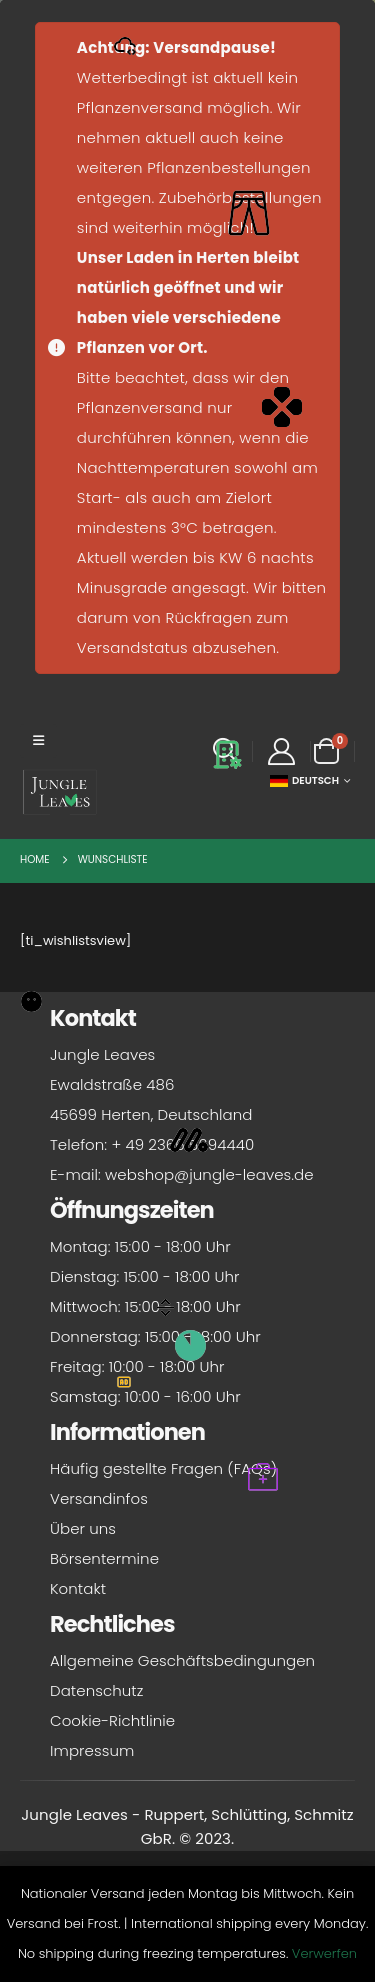  Describe the element at coordinates (282, 407) in the screenshot. I see `open gaming or game center` at that location.